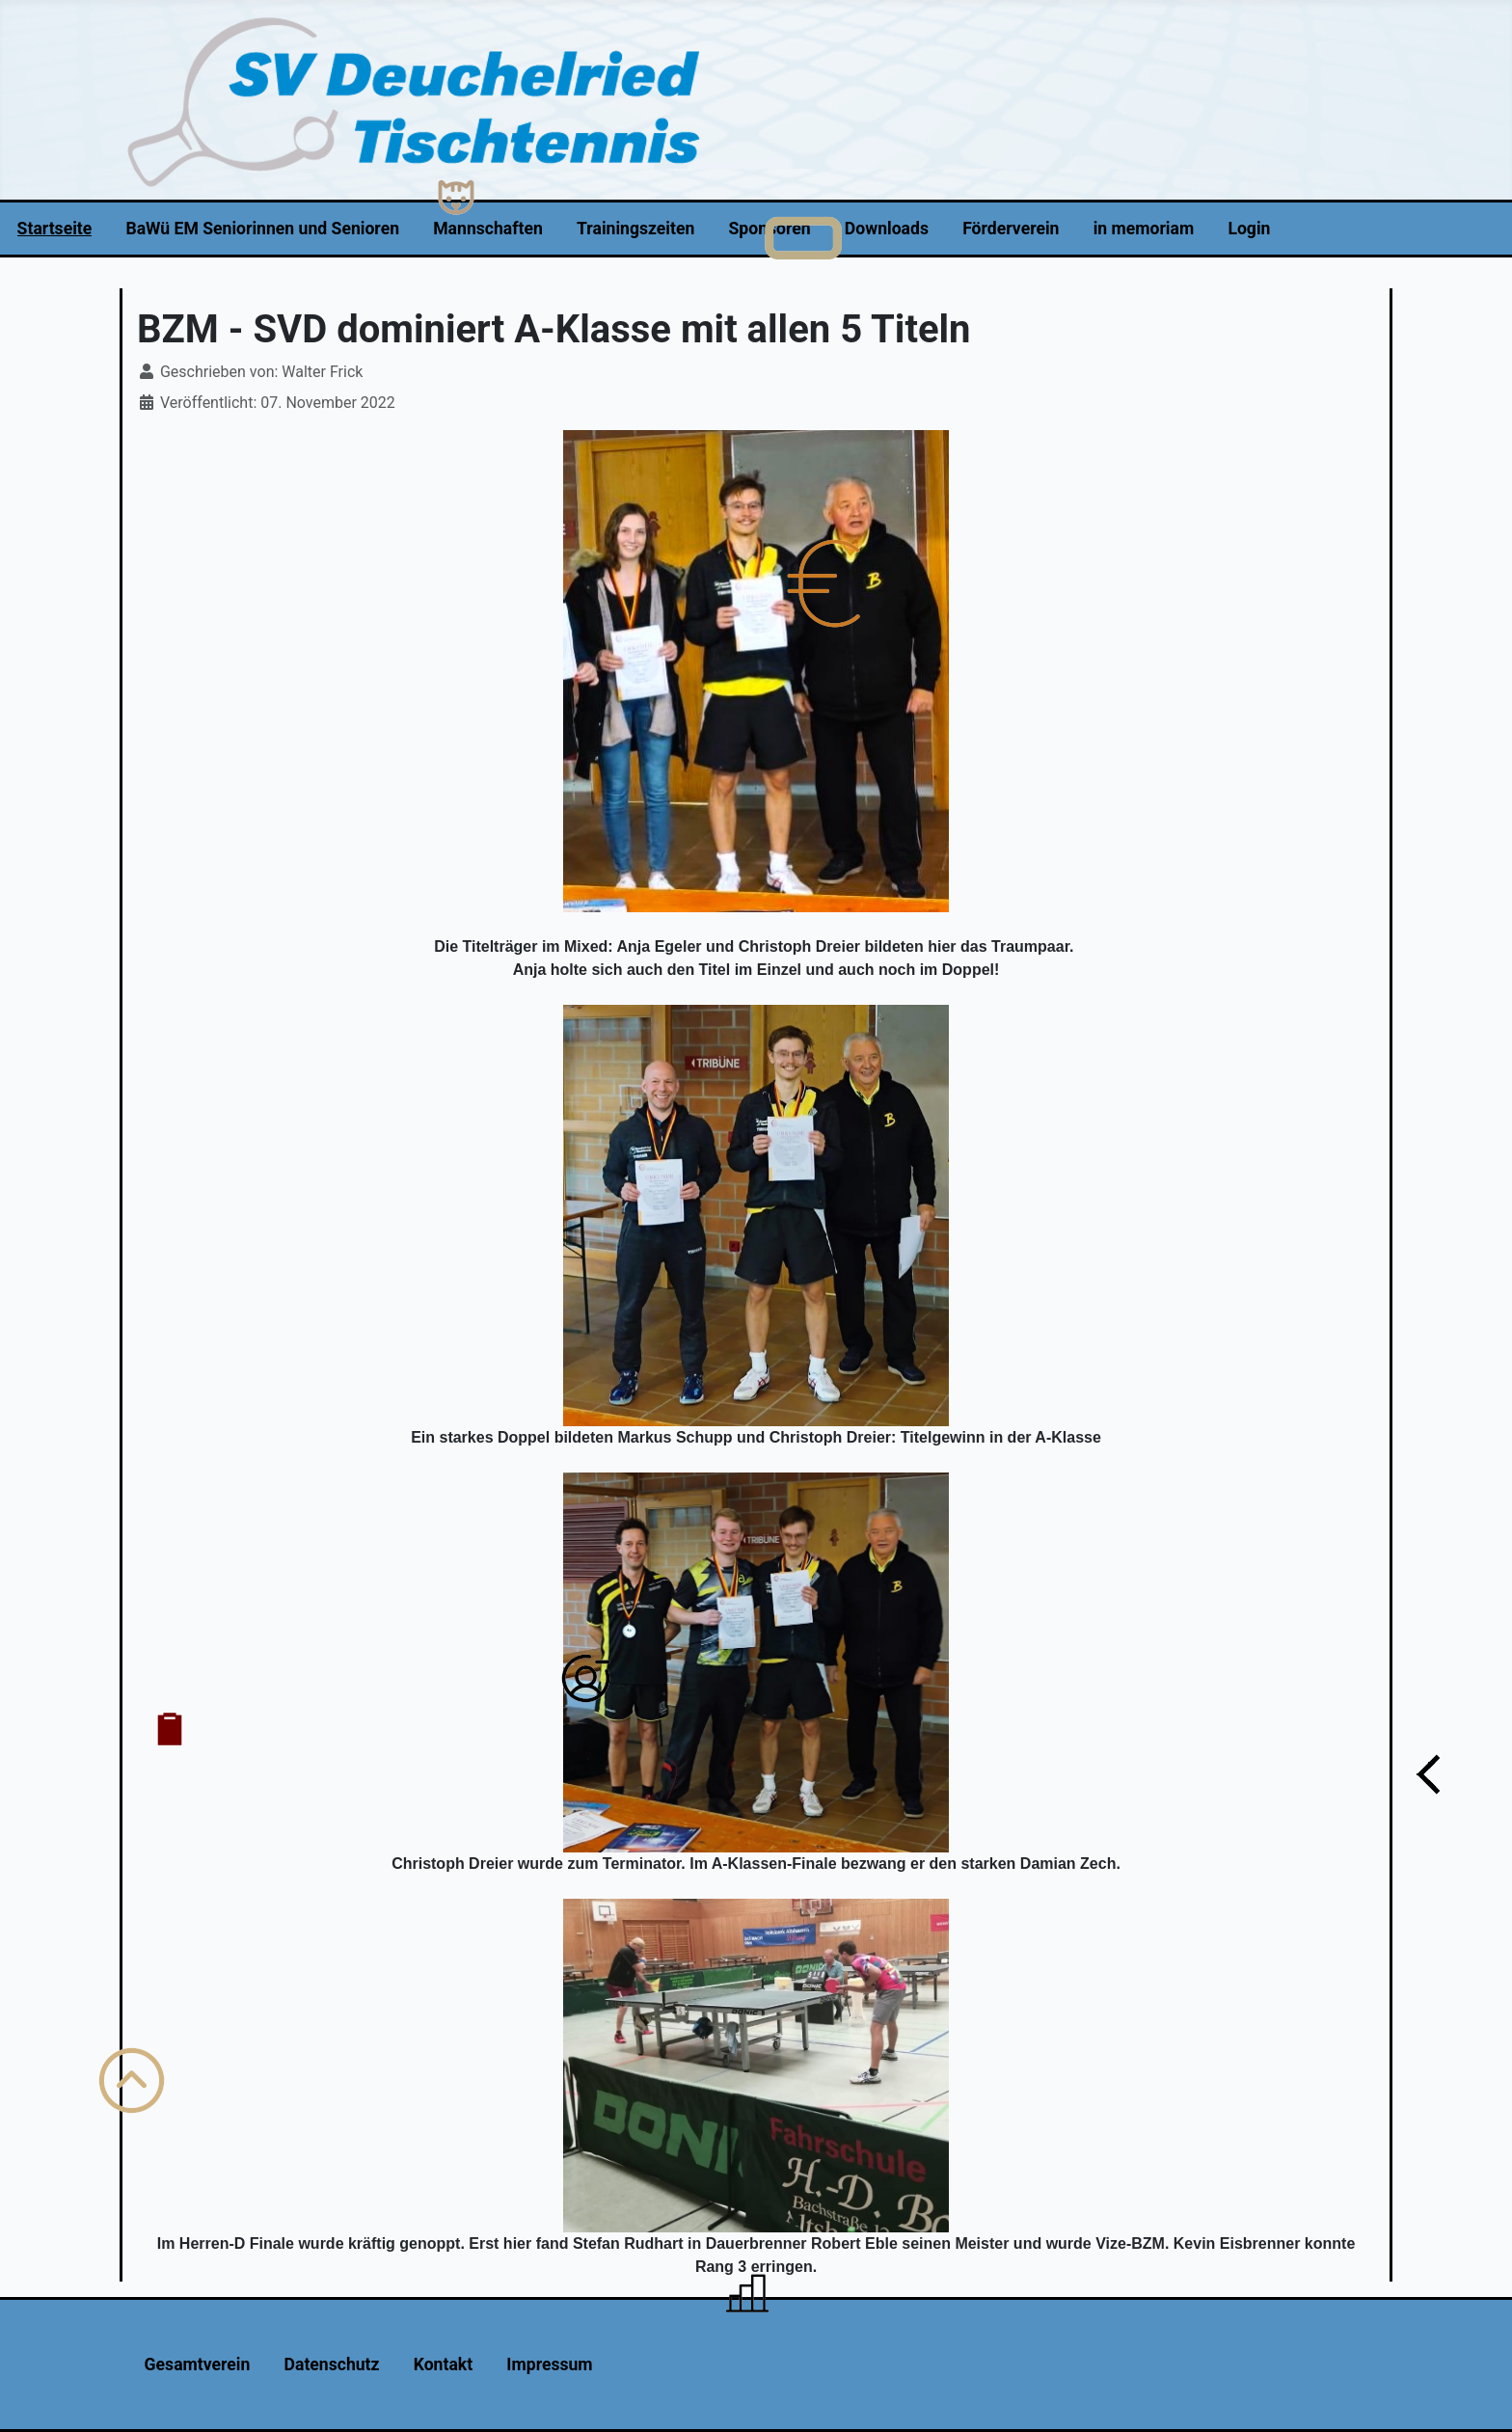 Image resolution: width=1512 pixels, height=2432 pixels. I want to click on go back to the previous screen, so click(1429, 1774).